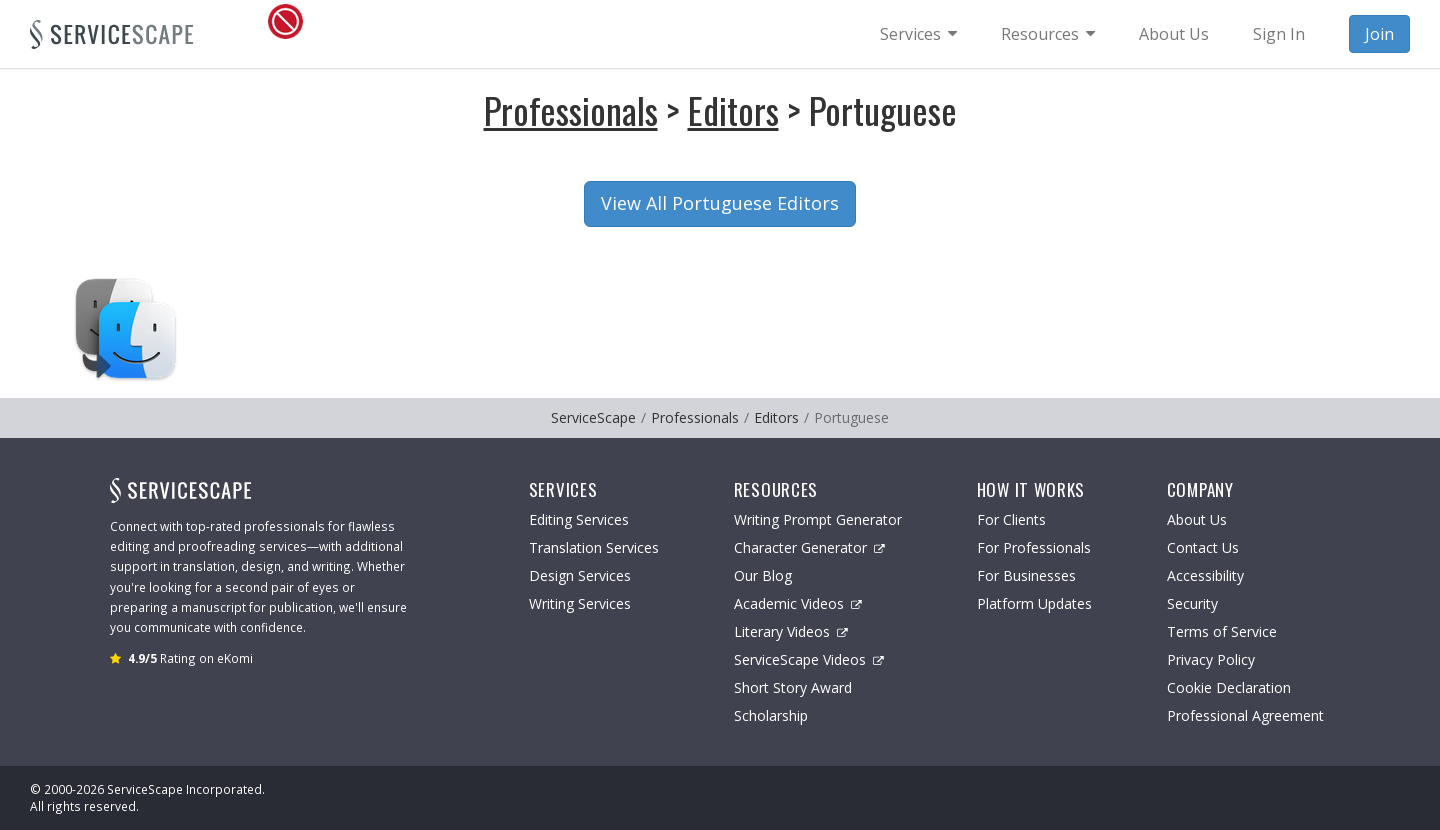 The height and width of the screenshot is (830, 1440). What do you see at coordinates (125, 328) in the screenshot?
I see `launch macos setup assistant` at bounding box center [125, 328].